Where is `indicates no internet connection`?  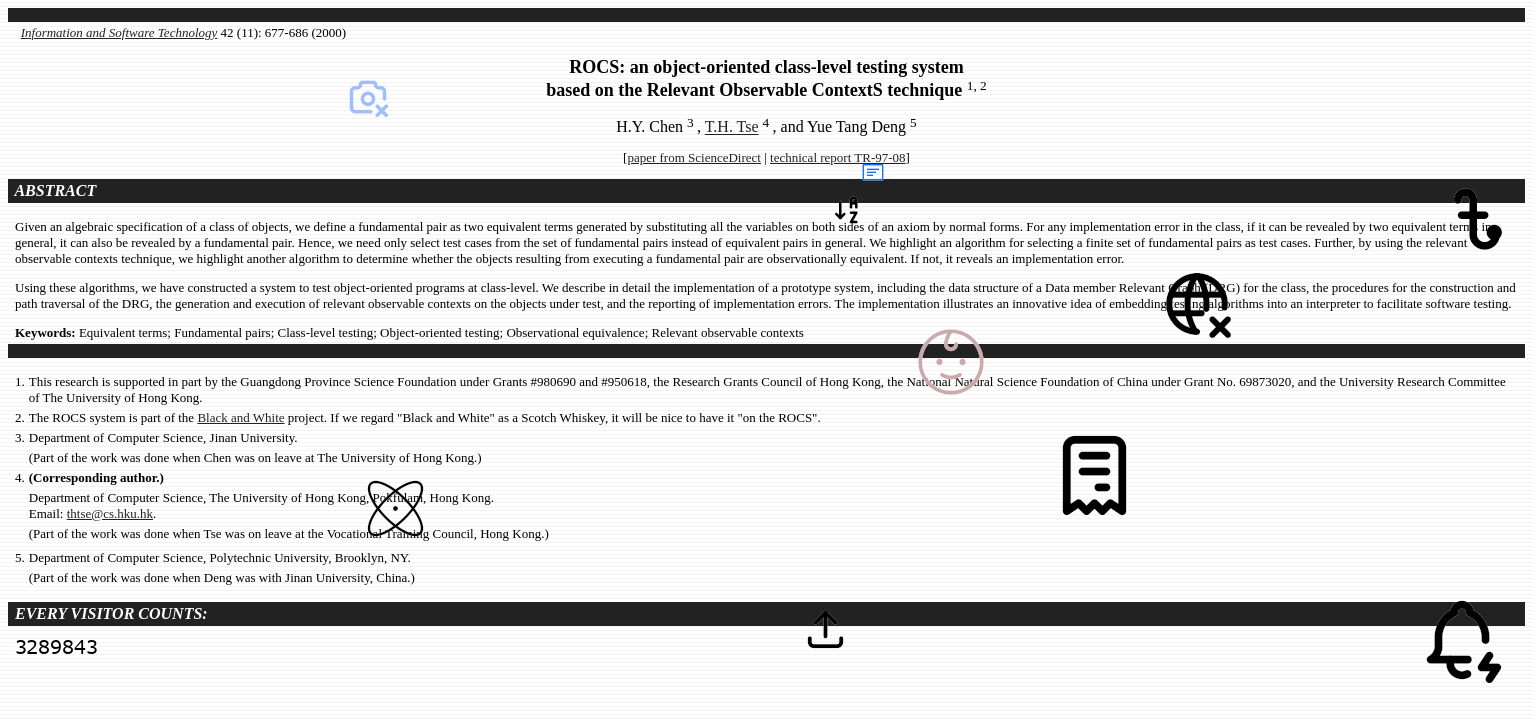 indicates no internet connection is located at coordinates (1197, 304).